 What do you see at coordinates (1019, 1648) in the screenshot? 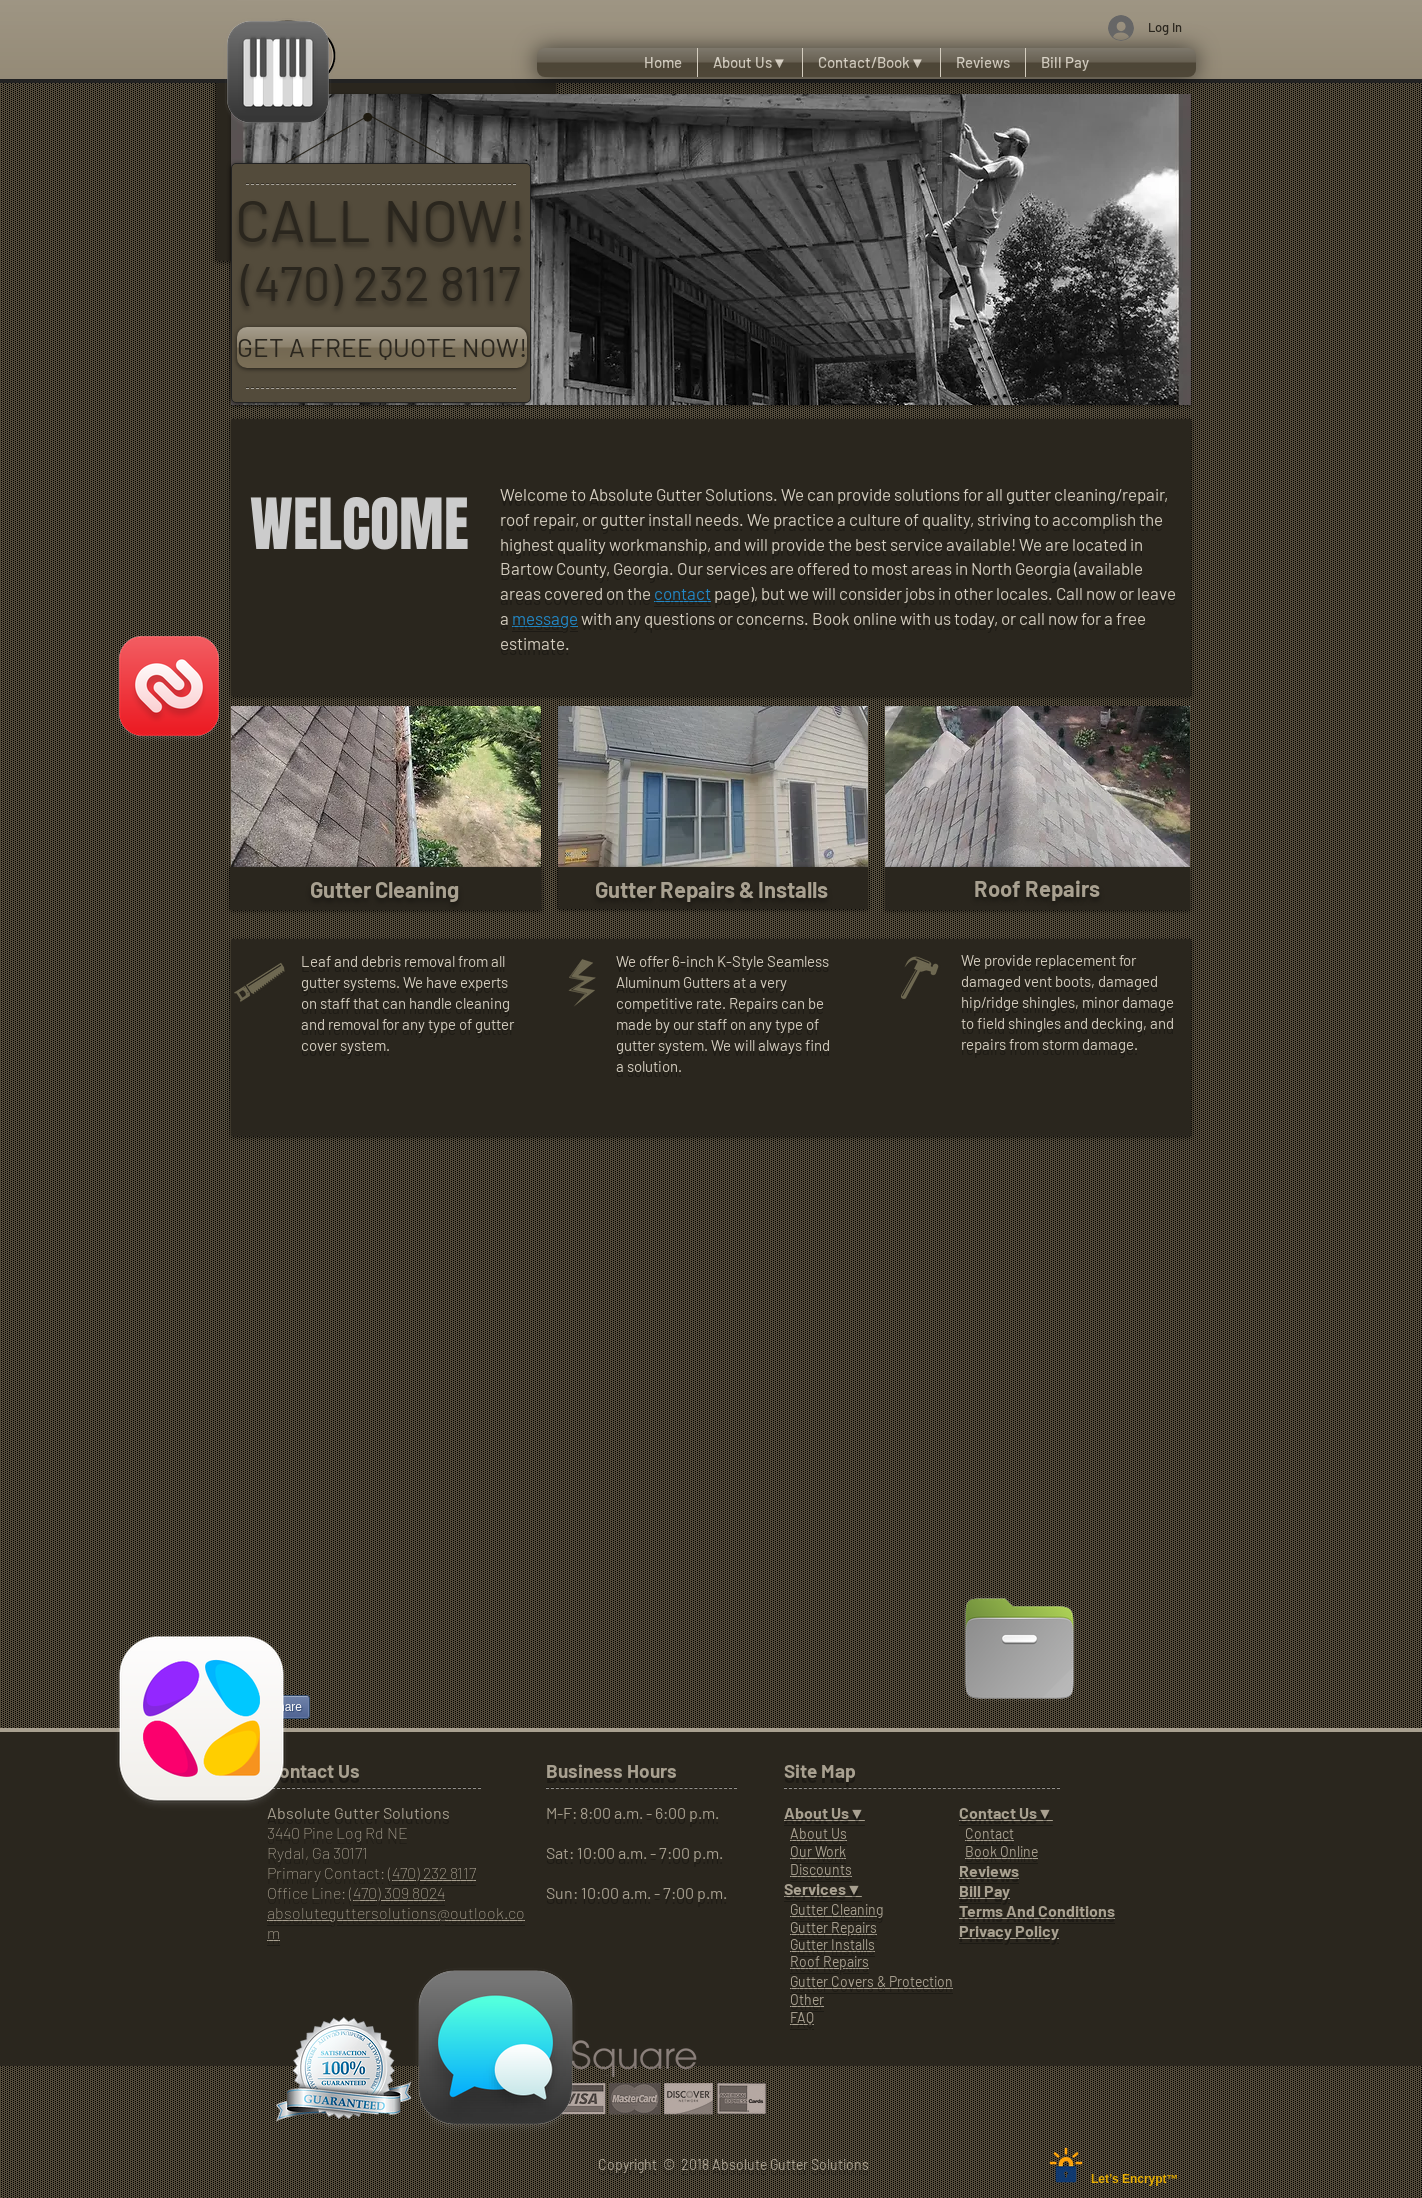
I see `open the file manager application` at bounding box center [1019, 1648].